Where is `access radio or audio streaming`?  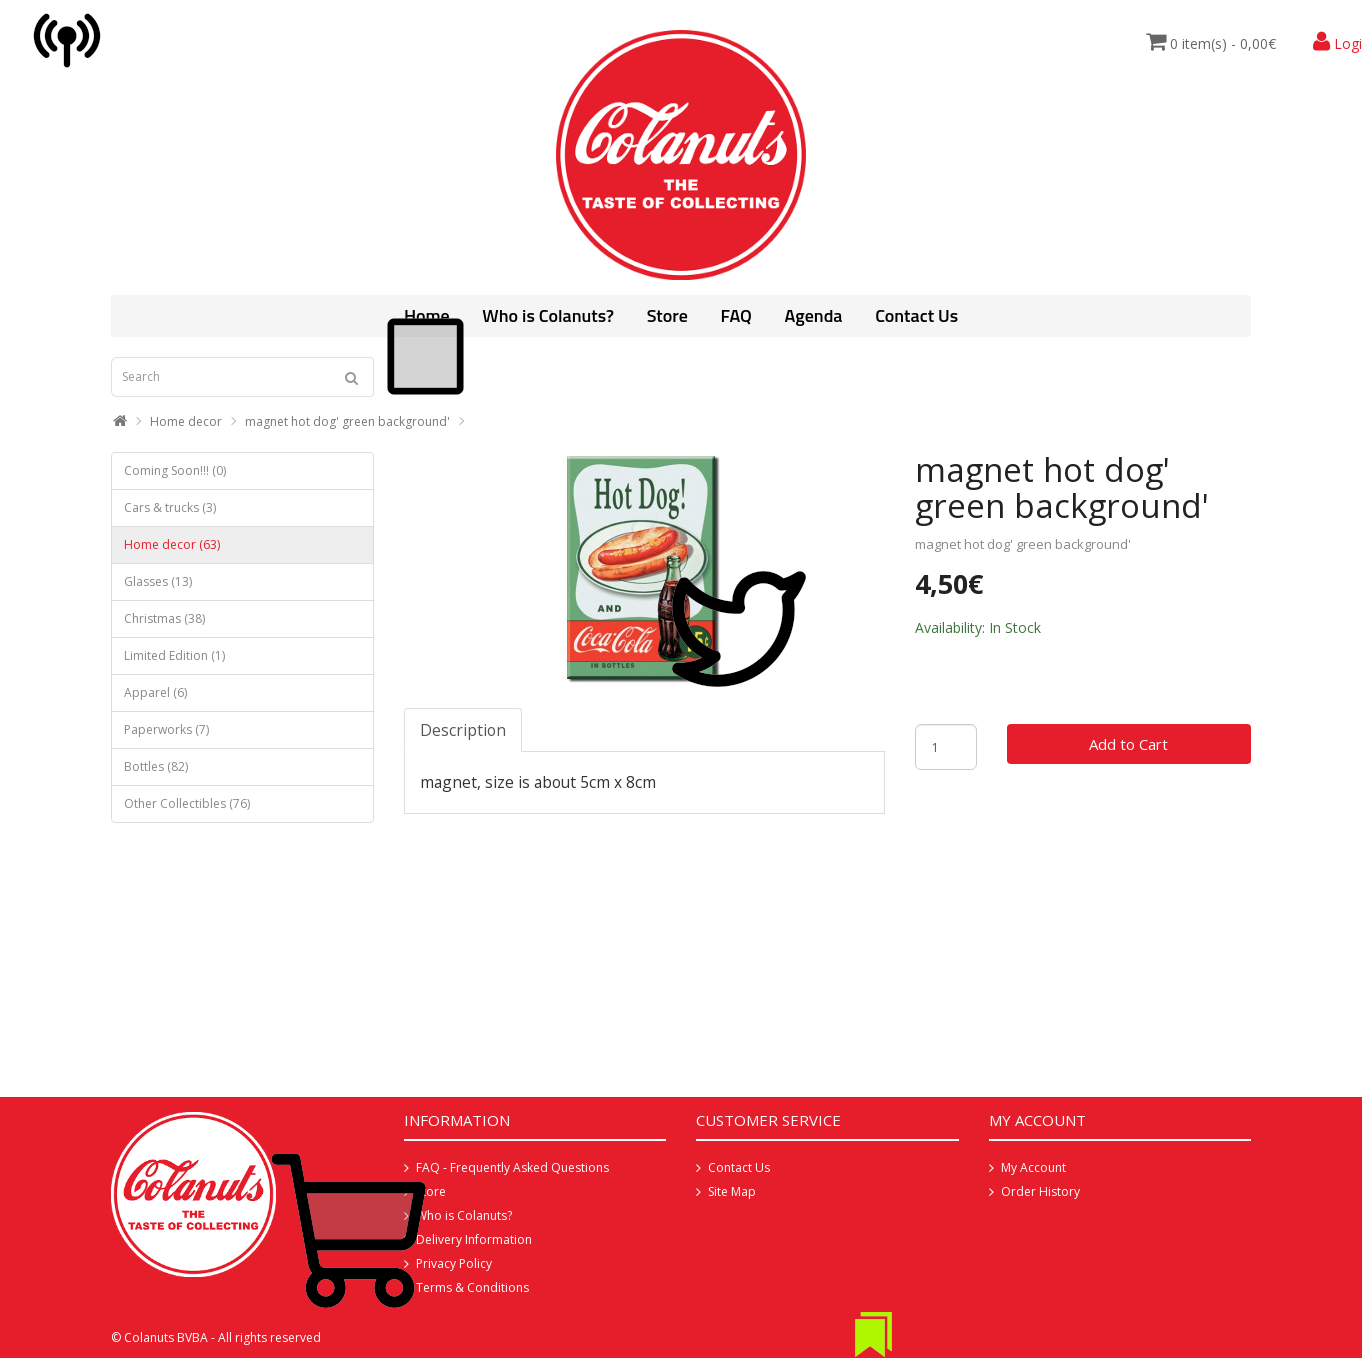 access radio or audio streaming is located at coordinates (67, 39).